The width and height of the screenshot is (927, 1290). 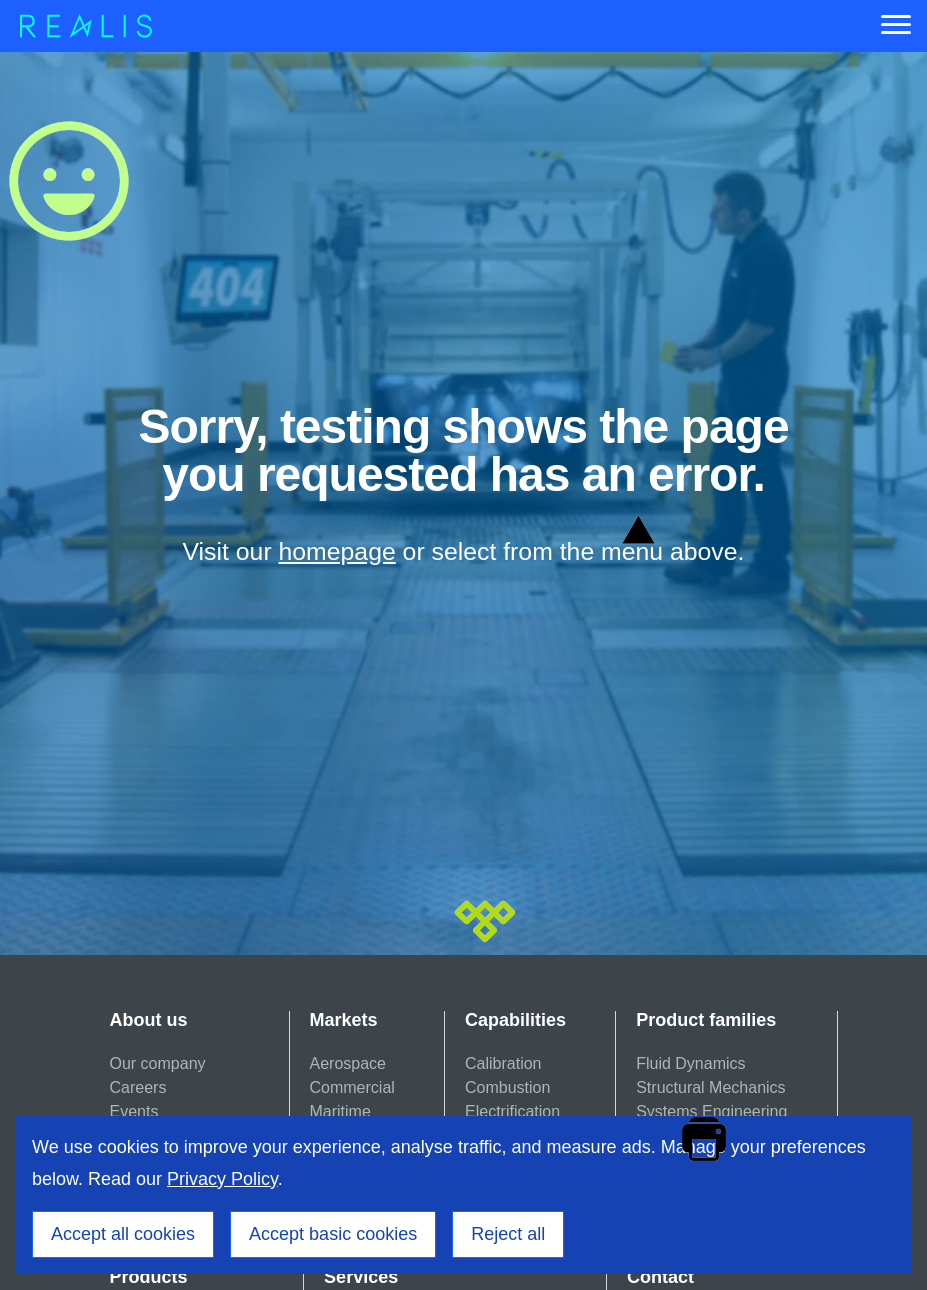 What do you see at coordinates (485, 920) in the screenshot?
I see `open tidal music streaming app` at bounding box center [485, 920].